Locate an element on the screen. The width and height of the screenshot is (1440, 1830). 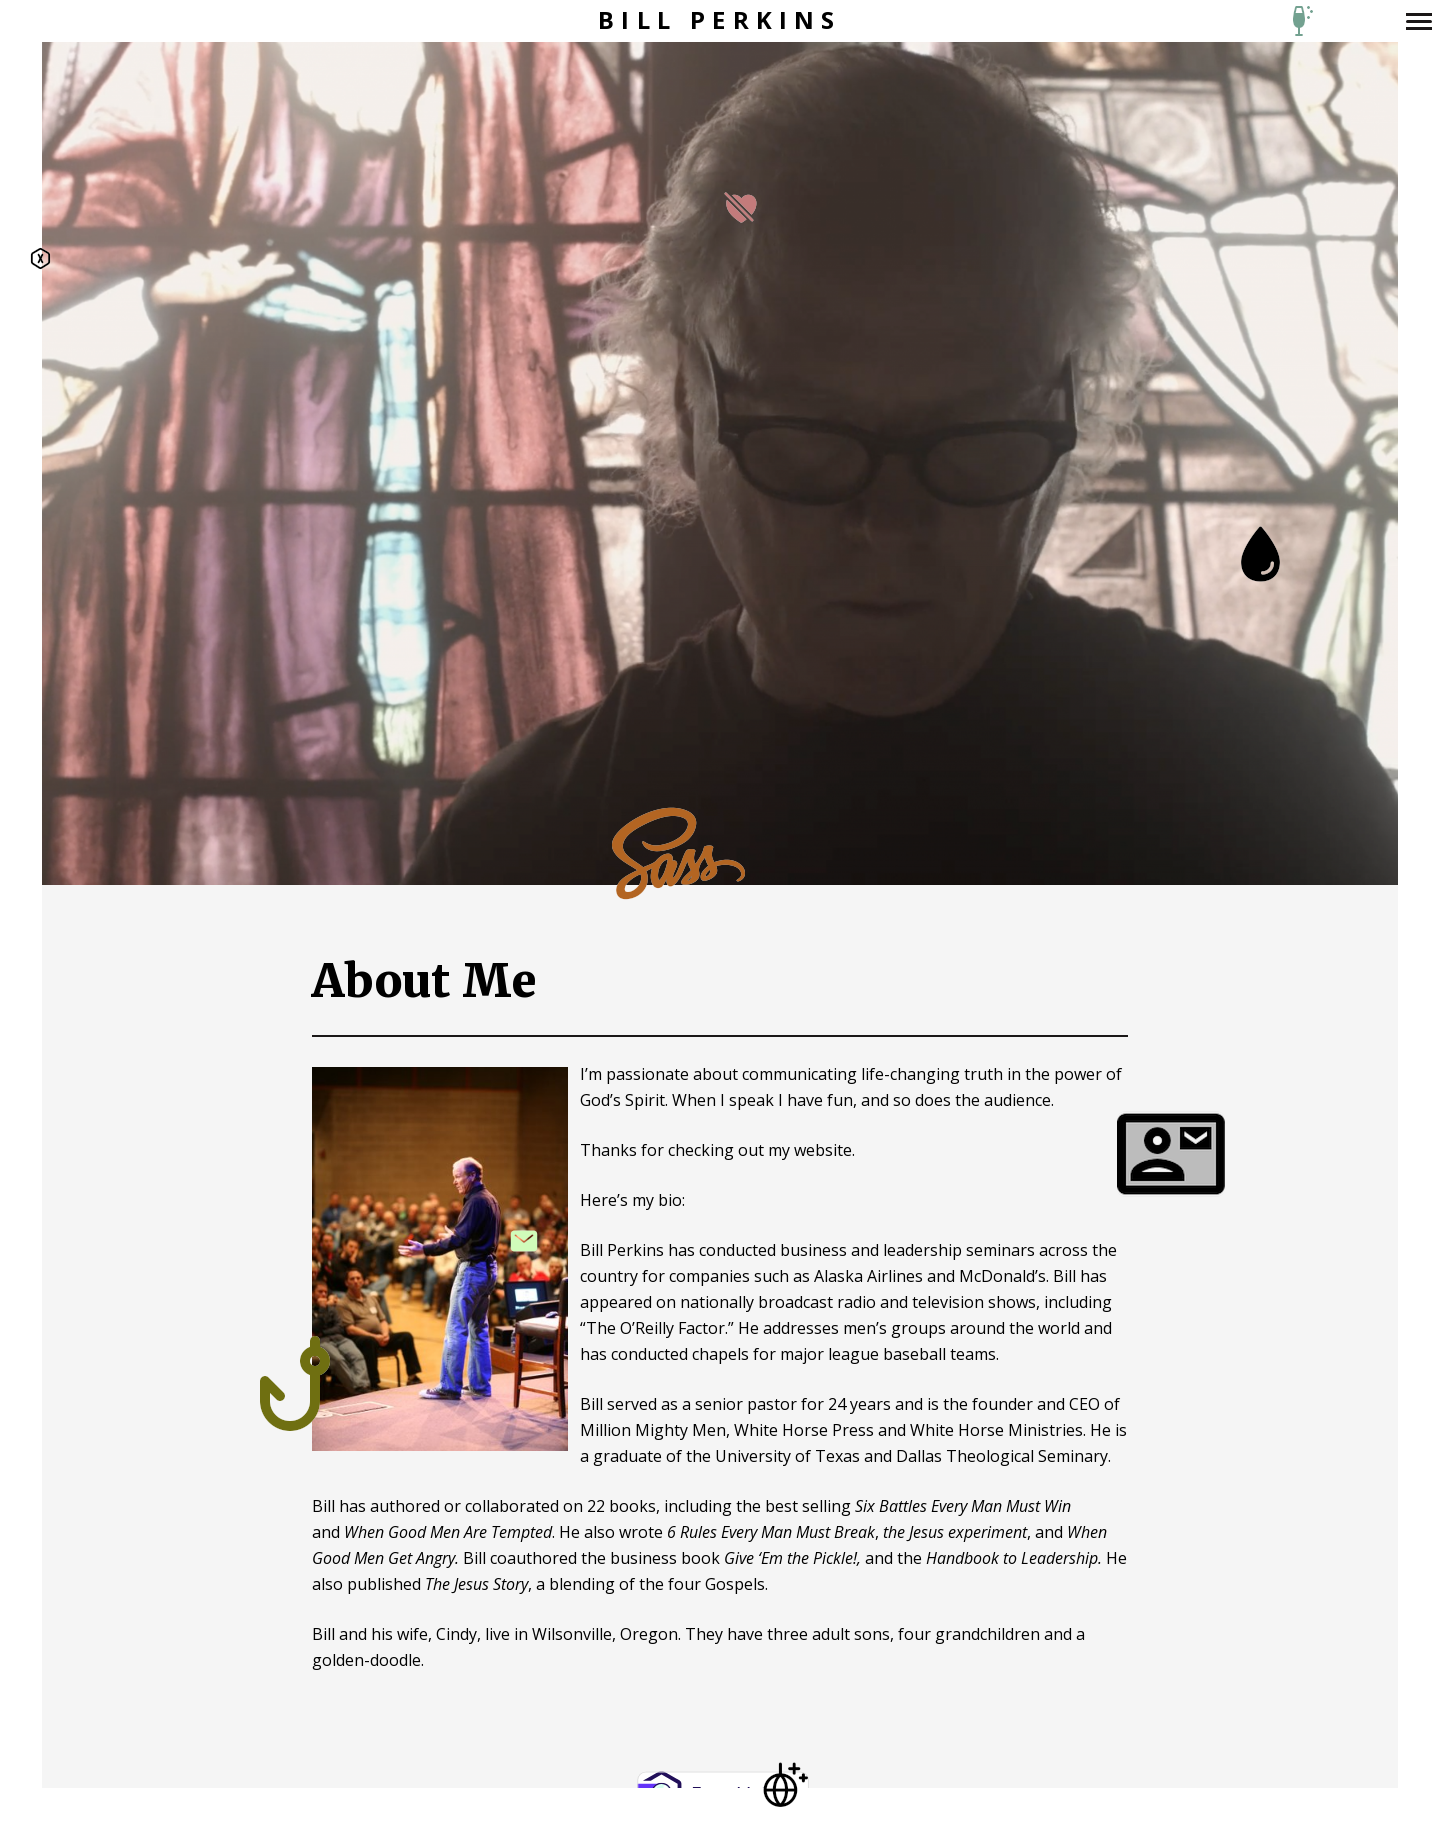
close or cancel action is located at coordinates (40, 258).